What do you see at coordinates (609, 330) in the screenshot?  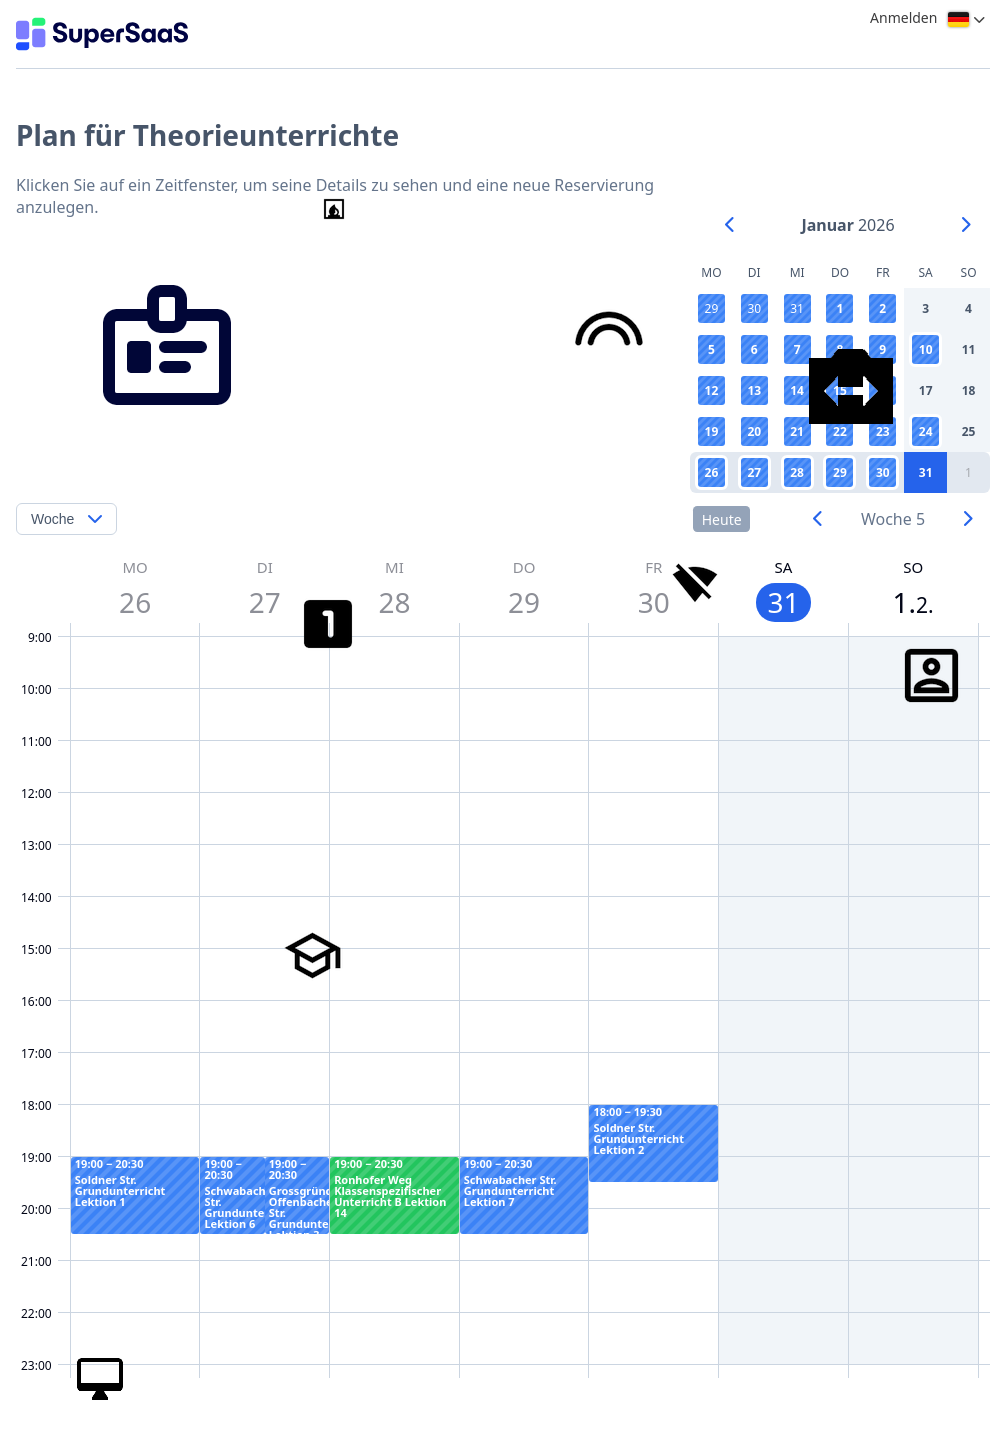 I see `access visual filters or image effects` at bounding box center [609, 330].